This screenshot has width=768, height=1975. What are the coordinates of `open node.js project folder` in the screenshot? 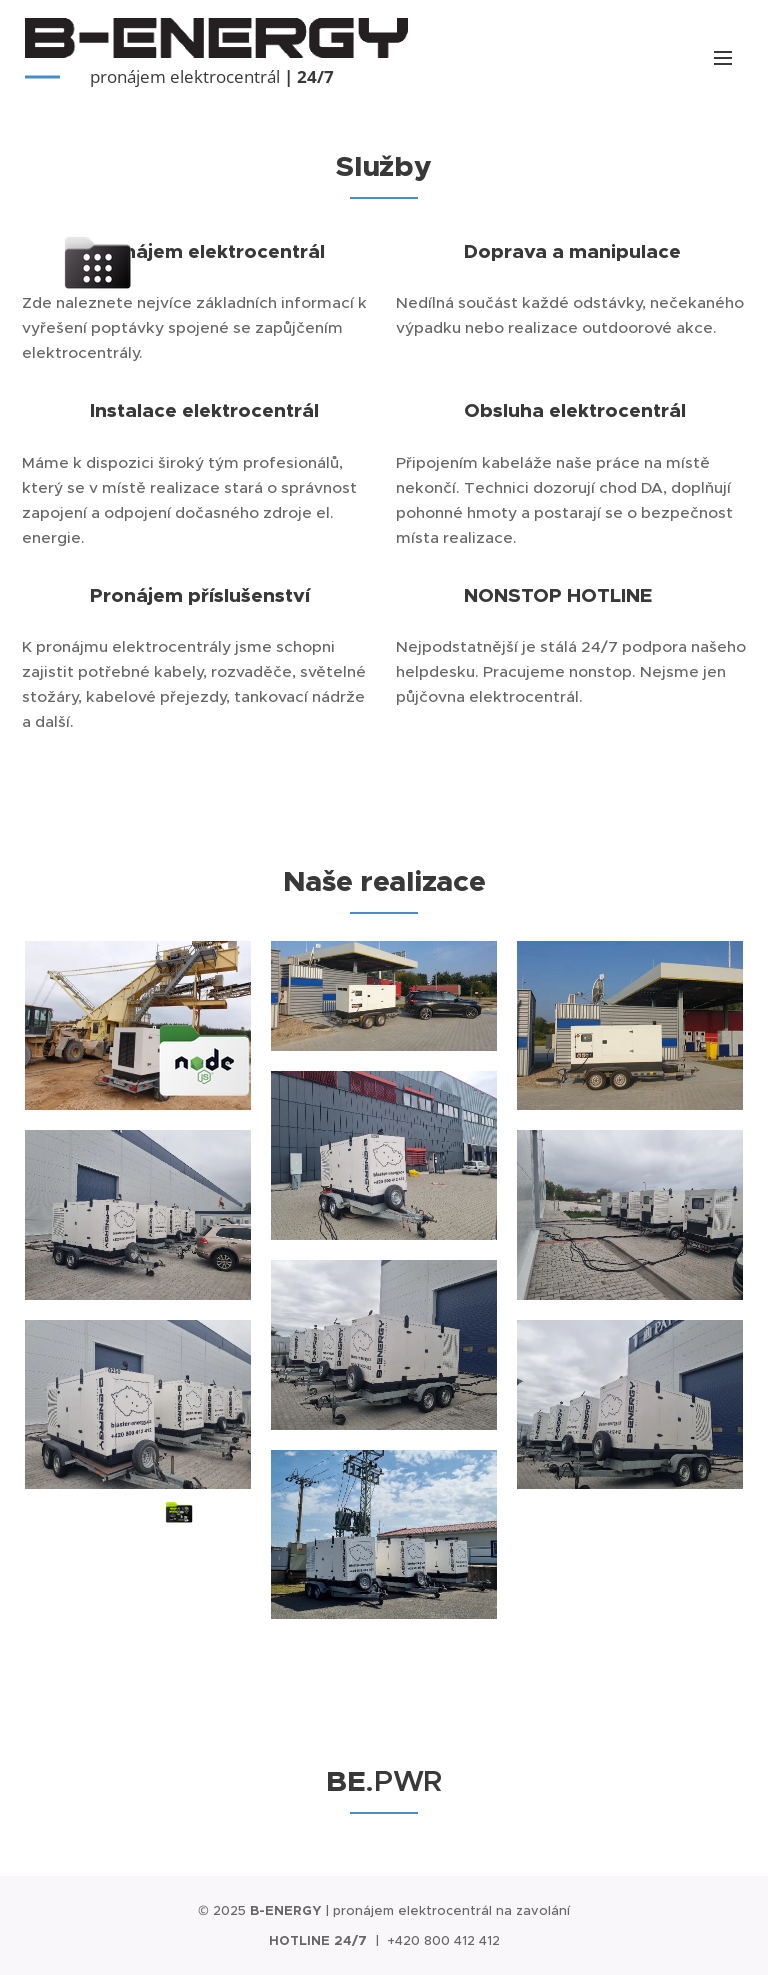 It's located at (204, 1063).